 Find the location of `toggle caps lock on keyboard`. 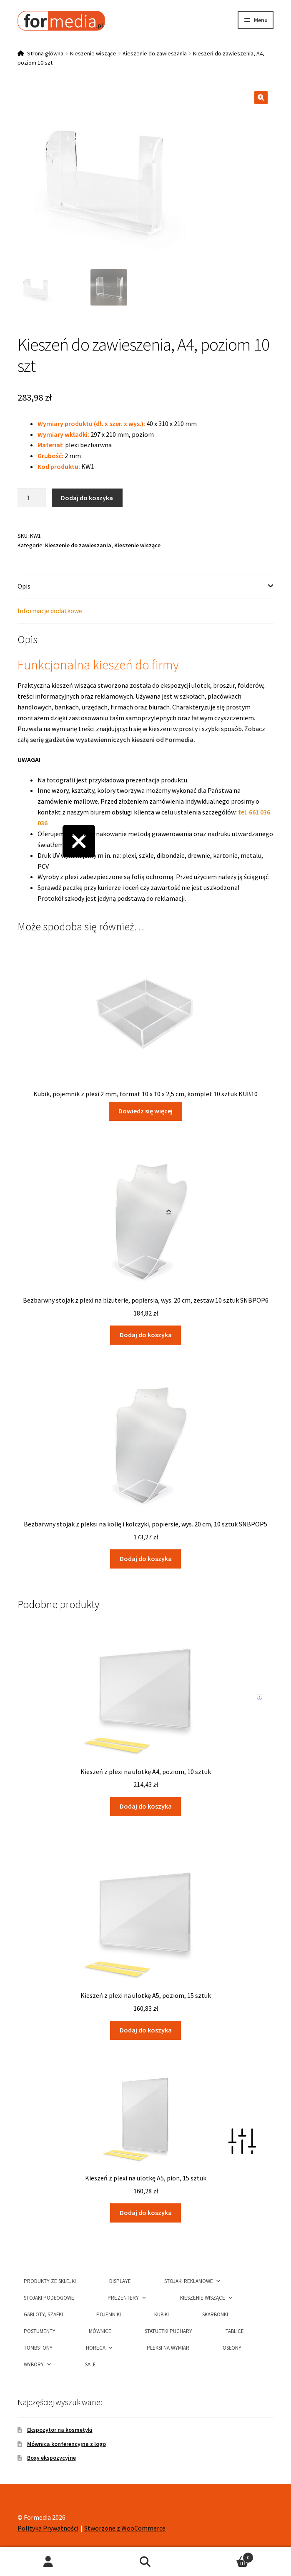

toggle caps lock on keyboard is located at coordinates (168, 1212).